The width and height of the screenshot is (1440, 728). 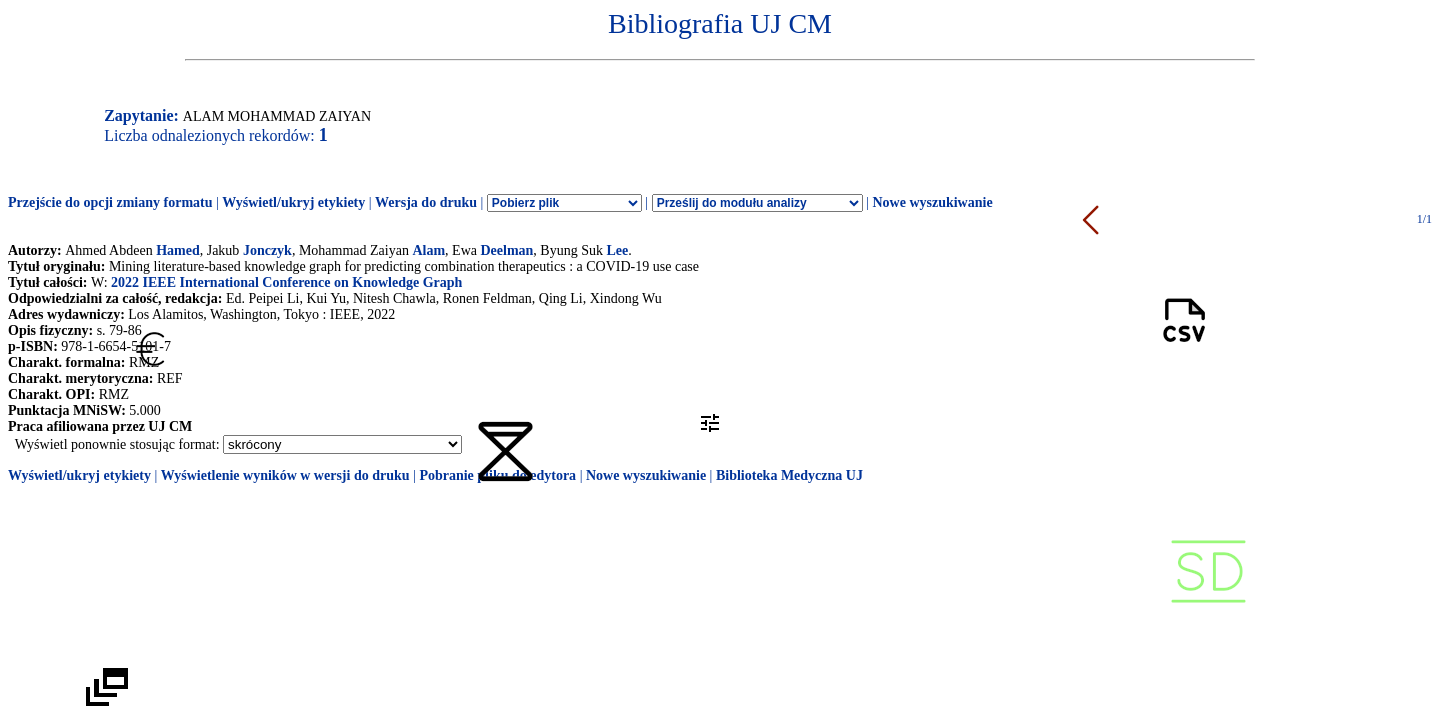 What do you see at coordinates (1208, 571) in the screenshot?
I see `indicates standard definition video quality` at bounding box center [1208, 571].